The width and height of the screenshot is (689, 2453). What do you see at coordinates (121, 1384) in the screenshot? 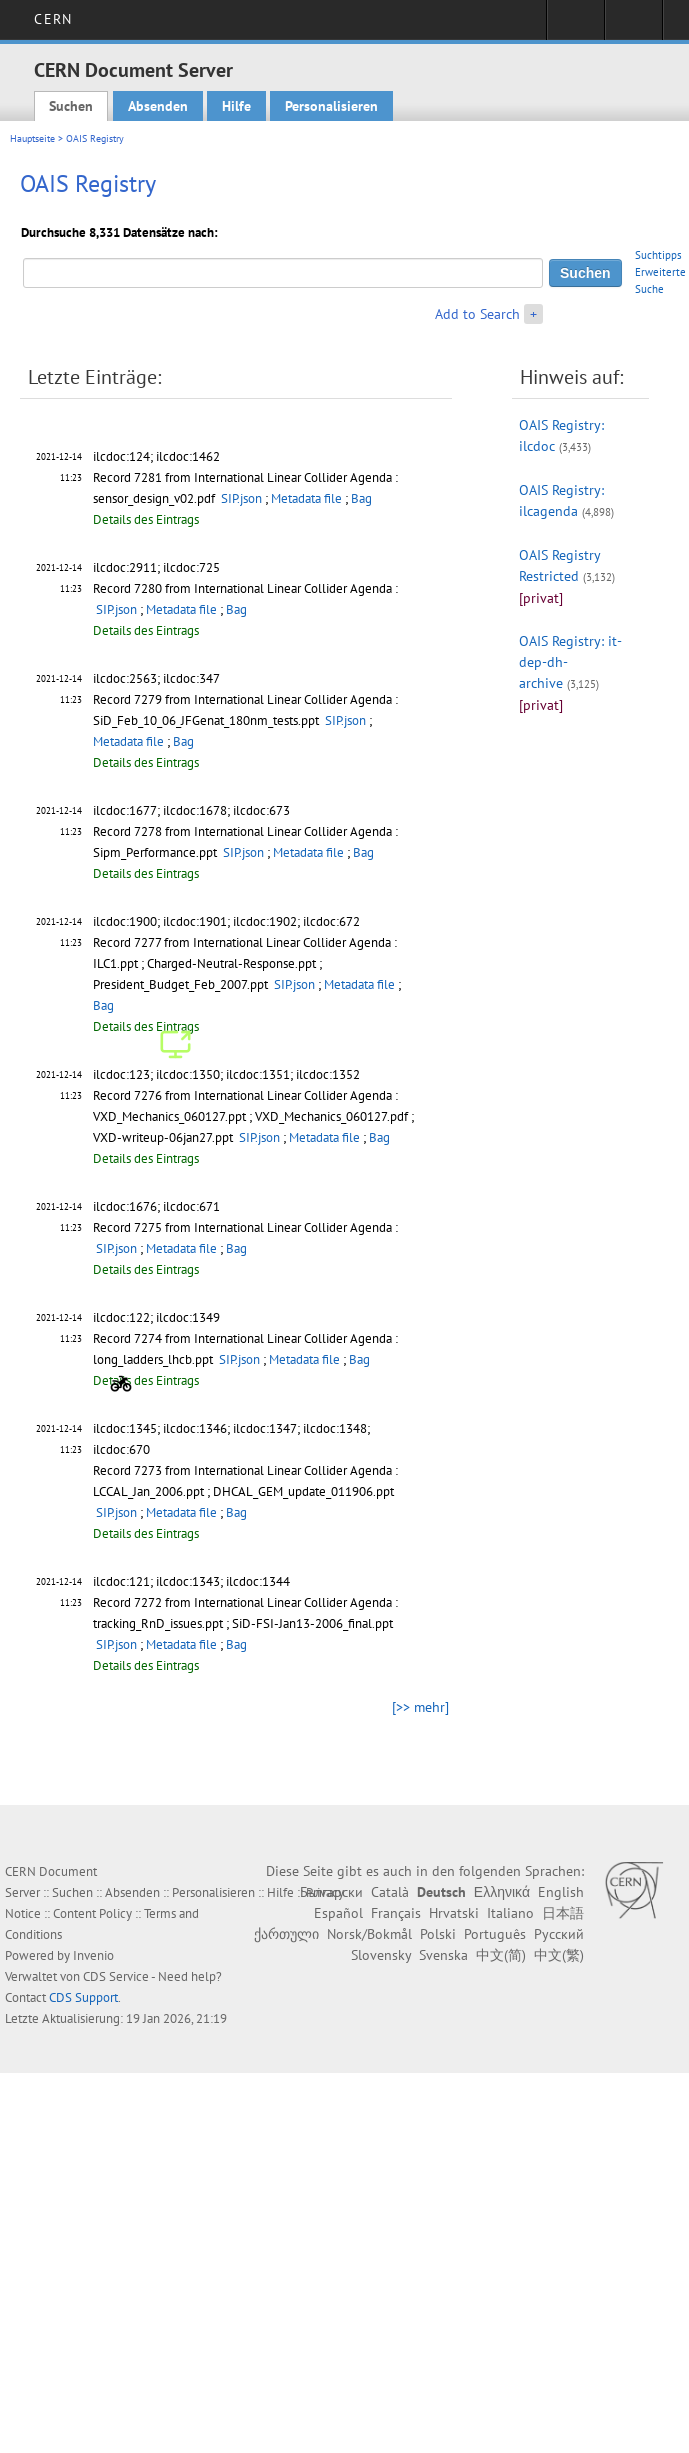
I see `select motorcycle as vehicle type` at bounding box center [121, 1384].